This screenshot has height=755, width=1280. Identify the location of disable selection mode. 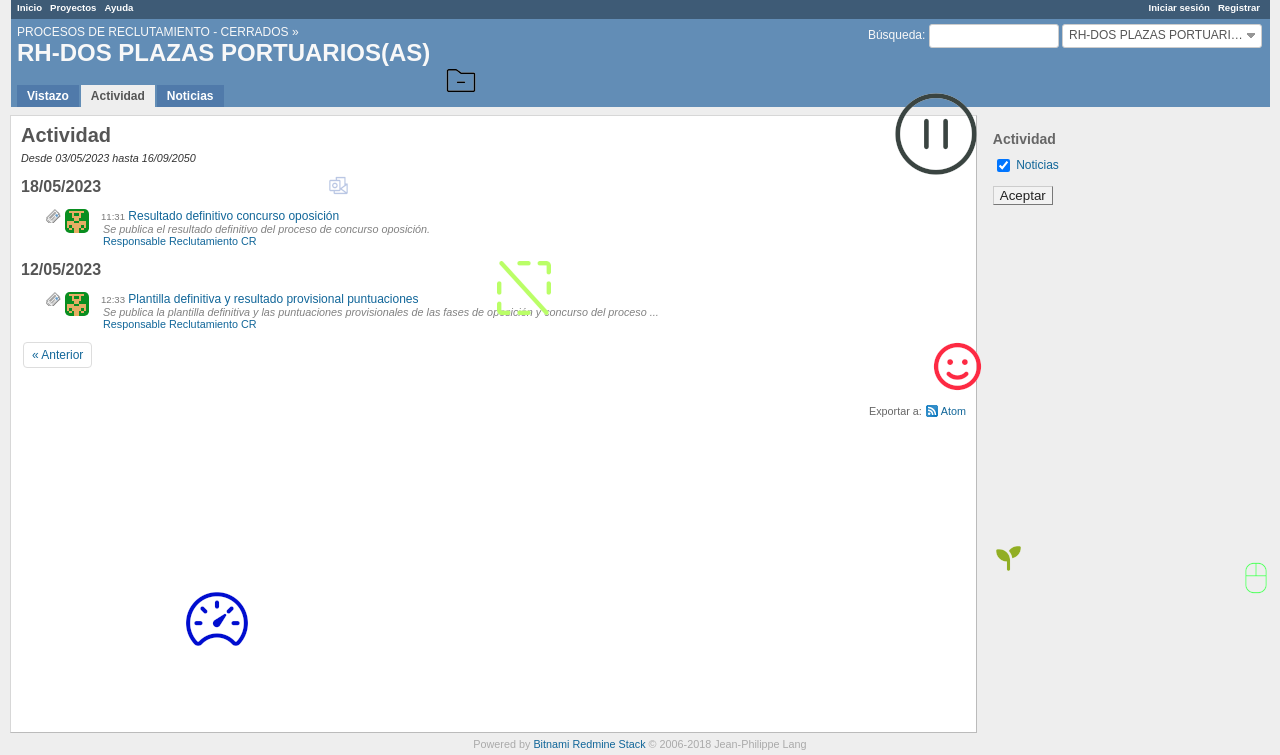
(524, 288).